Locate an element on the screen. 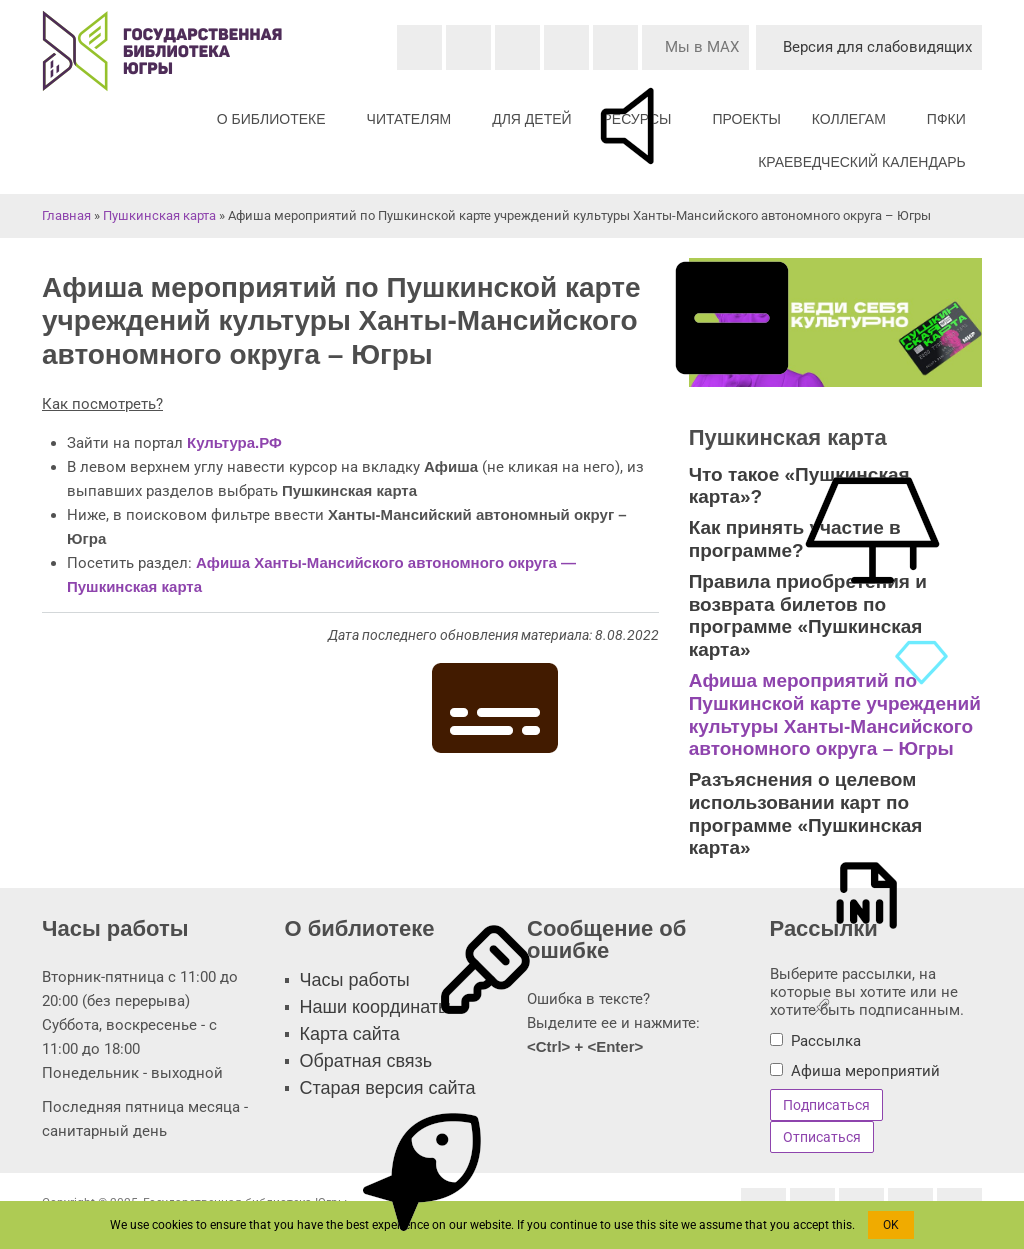  access fishing or marine-related features is located at coordinates (428, 1166).